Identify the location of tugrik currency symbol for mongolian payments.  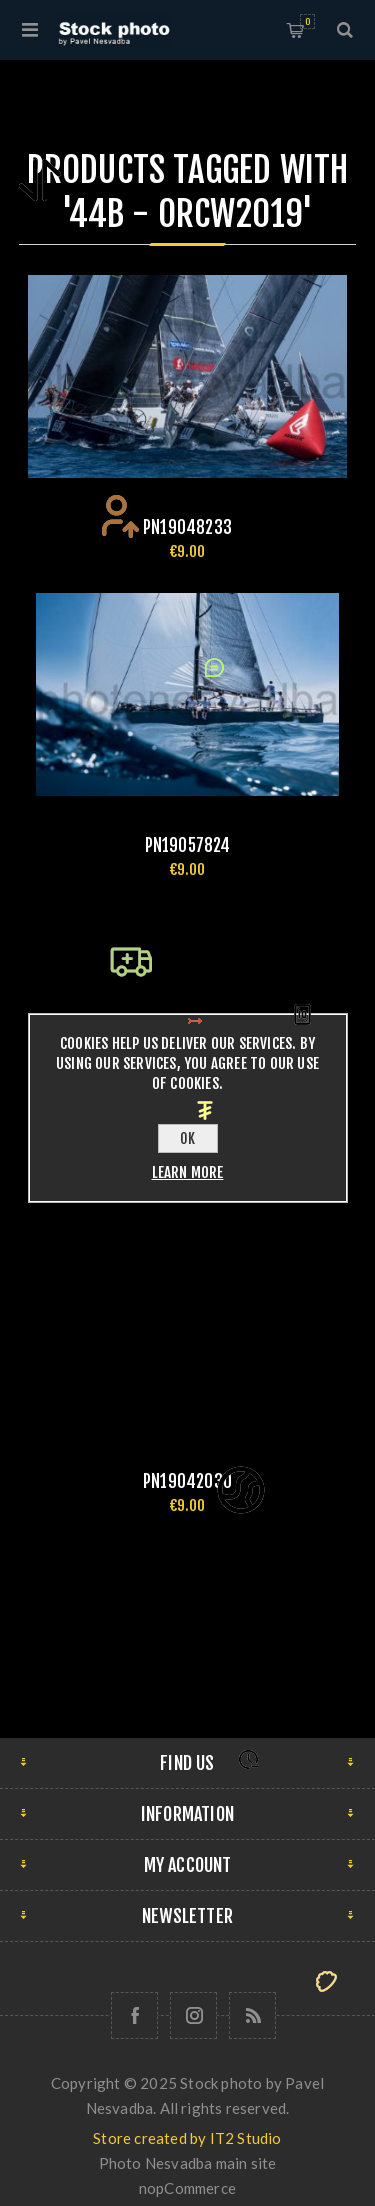
(205, 1110).